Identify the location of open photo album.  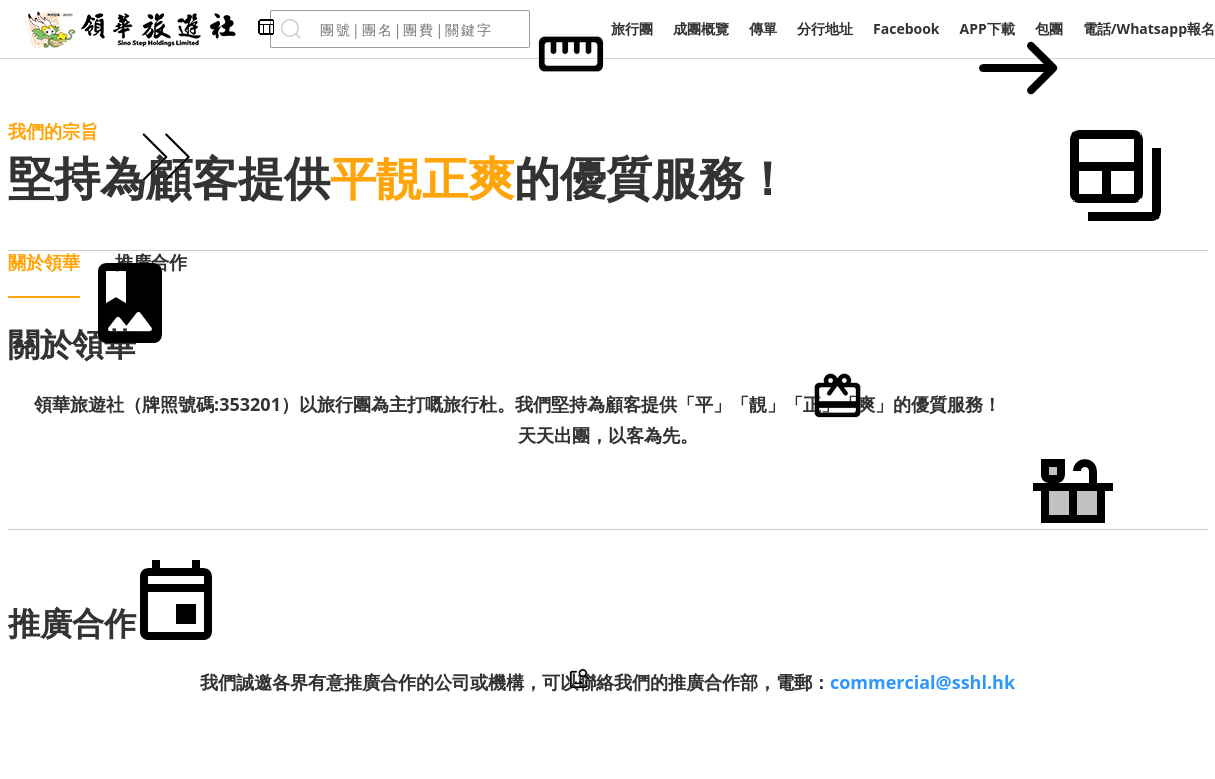
(130, 303).